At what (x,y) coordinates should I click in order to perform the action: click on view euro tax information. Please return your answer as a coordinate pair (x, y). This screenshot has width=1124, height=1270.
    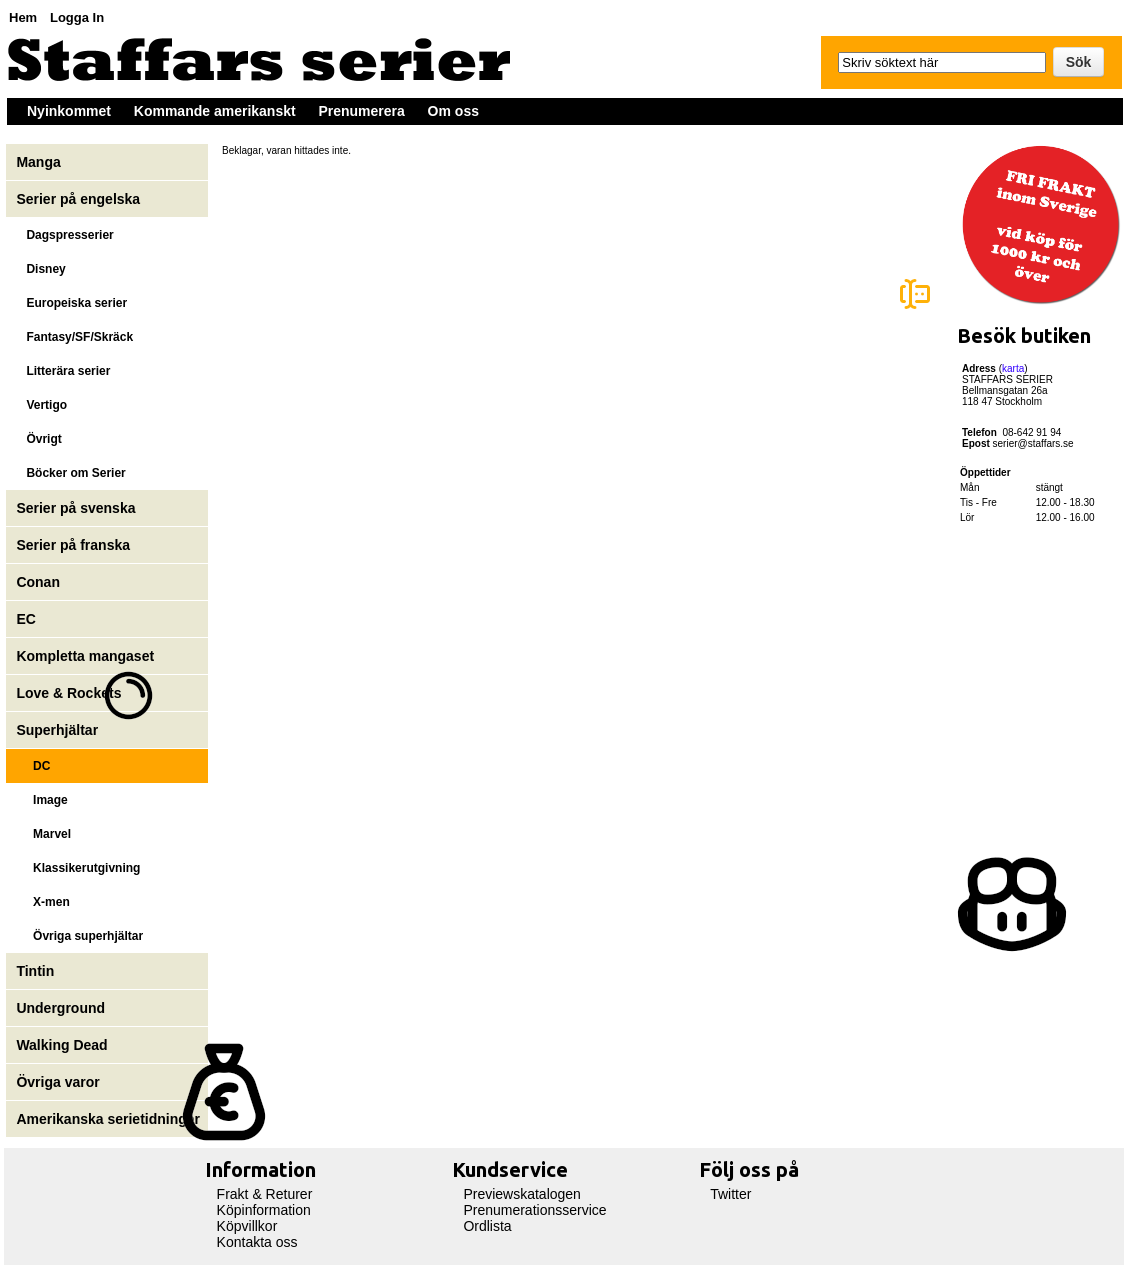
    Looking at the image, I should click on (224, 1092).